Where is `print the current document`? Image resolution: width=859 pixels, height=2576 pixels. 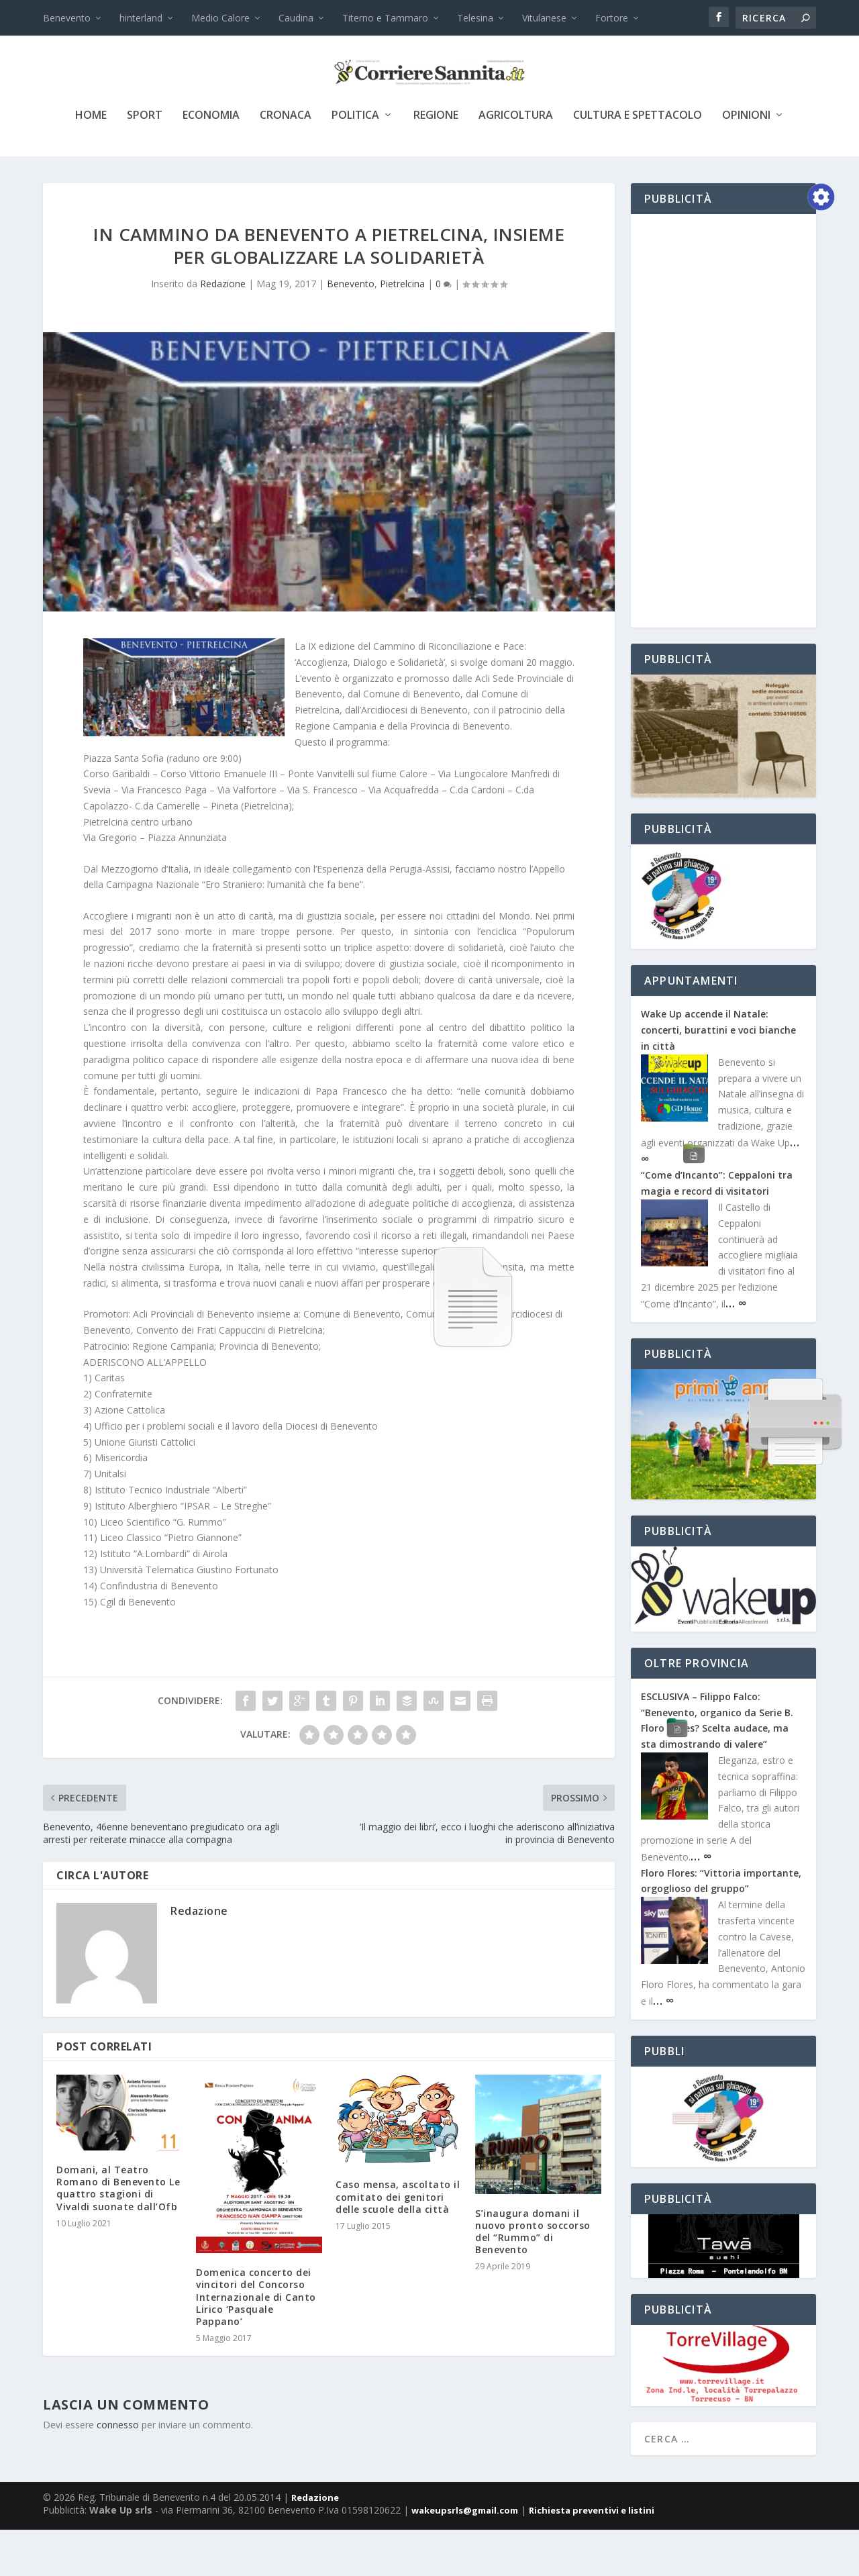 print the current document is located at coordinates (795, 1422).